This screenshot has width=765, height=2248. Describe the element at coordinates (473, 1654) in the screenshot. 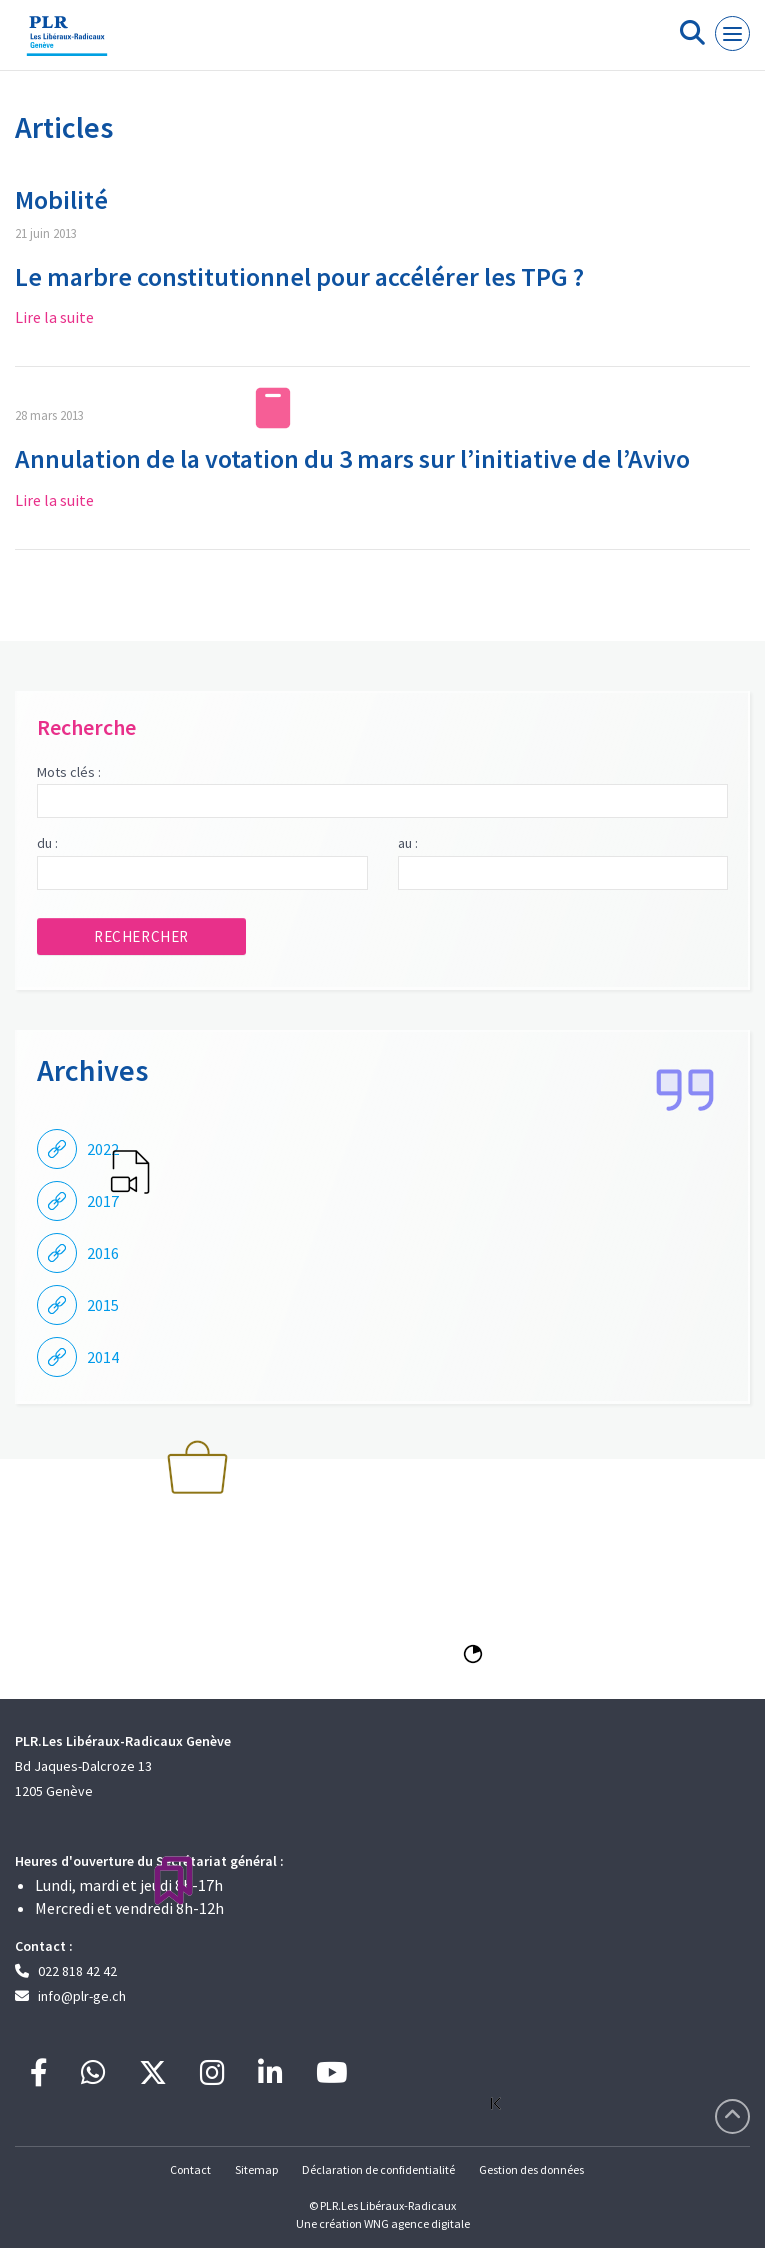

I see `indicates 20% progress or completion` at that location.